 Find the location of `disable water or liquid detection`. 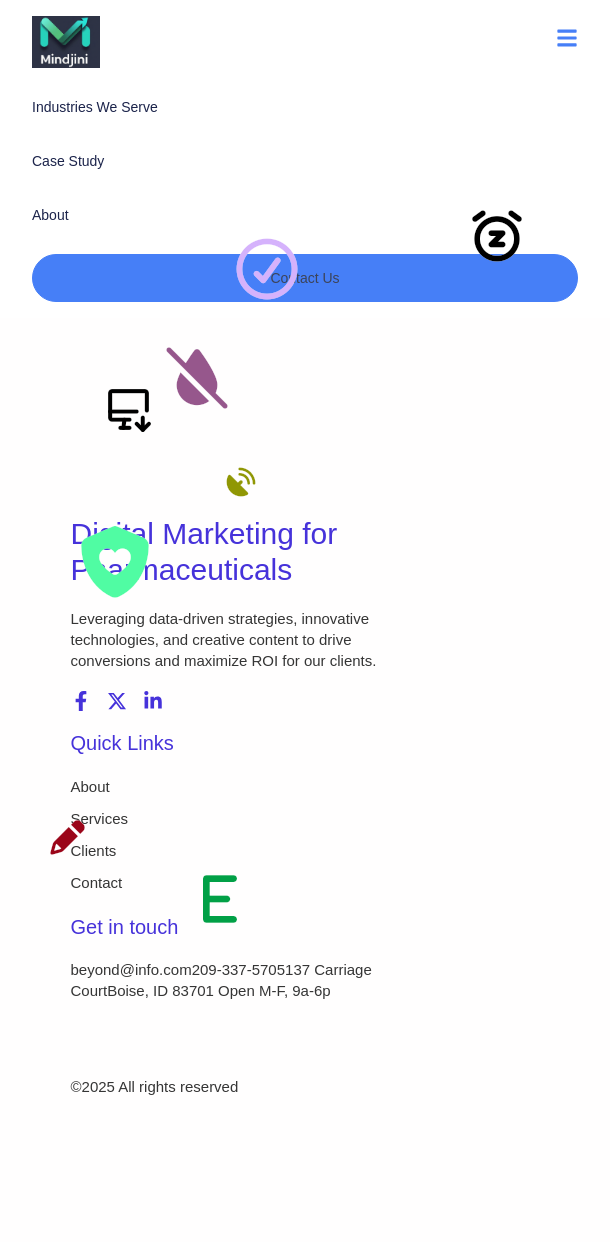

disable water or liquid detection is located at coordinates (197, 378).